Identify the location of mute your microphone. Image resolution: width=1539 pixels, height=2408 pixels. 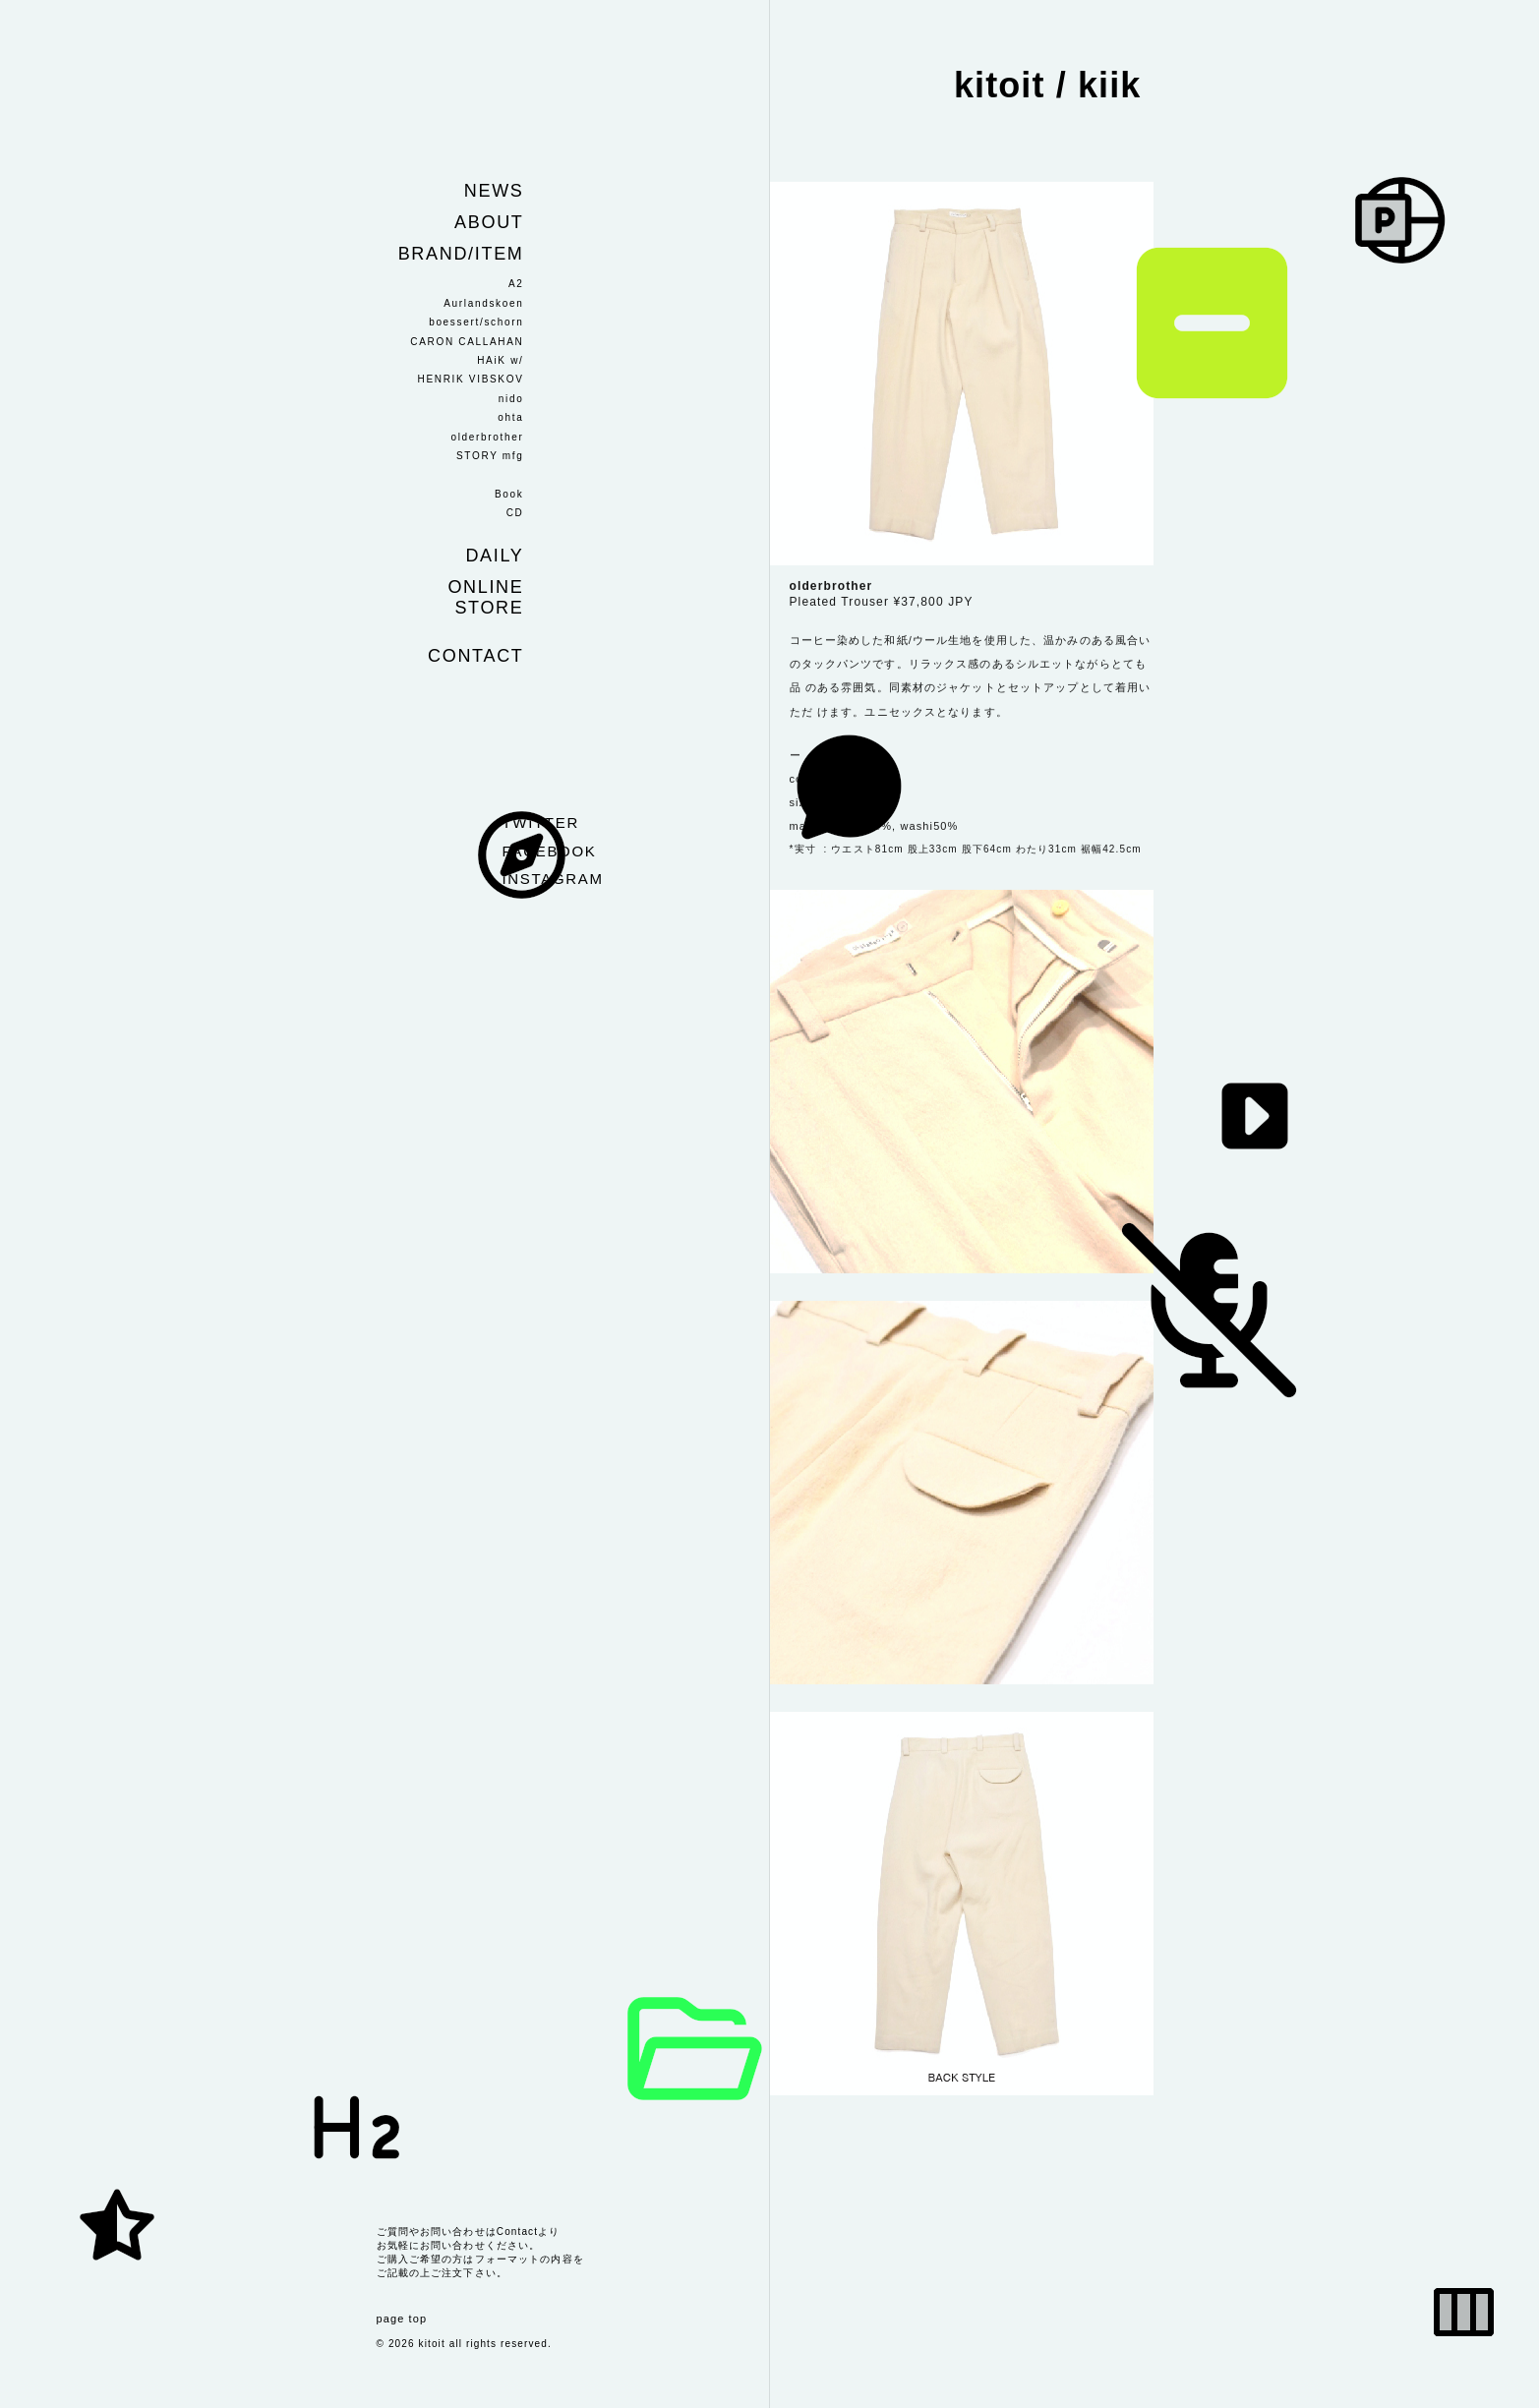
(1209, 1310).